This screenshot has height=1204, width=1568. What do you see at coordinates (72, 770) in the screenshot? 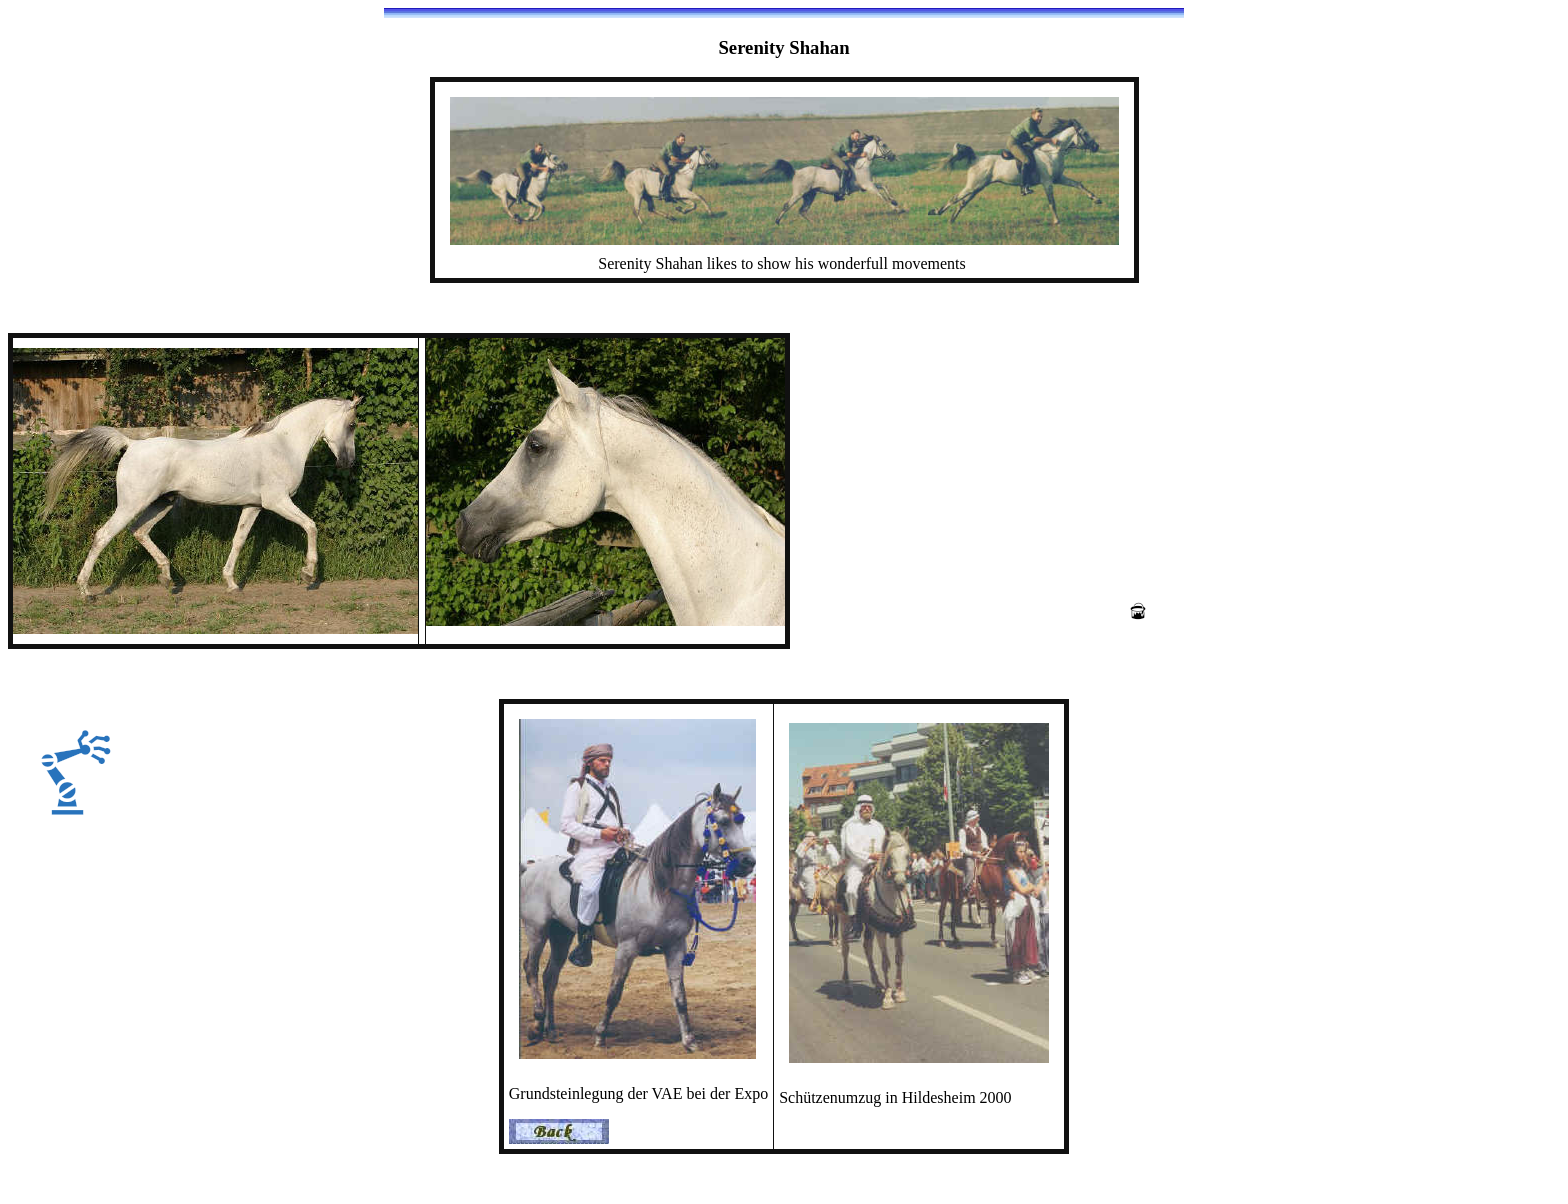
I see `access robotic or automation controls` at bounding box center [72, 770].